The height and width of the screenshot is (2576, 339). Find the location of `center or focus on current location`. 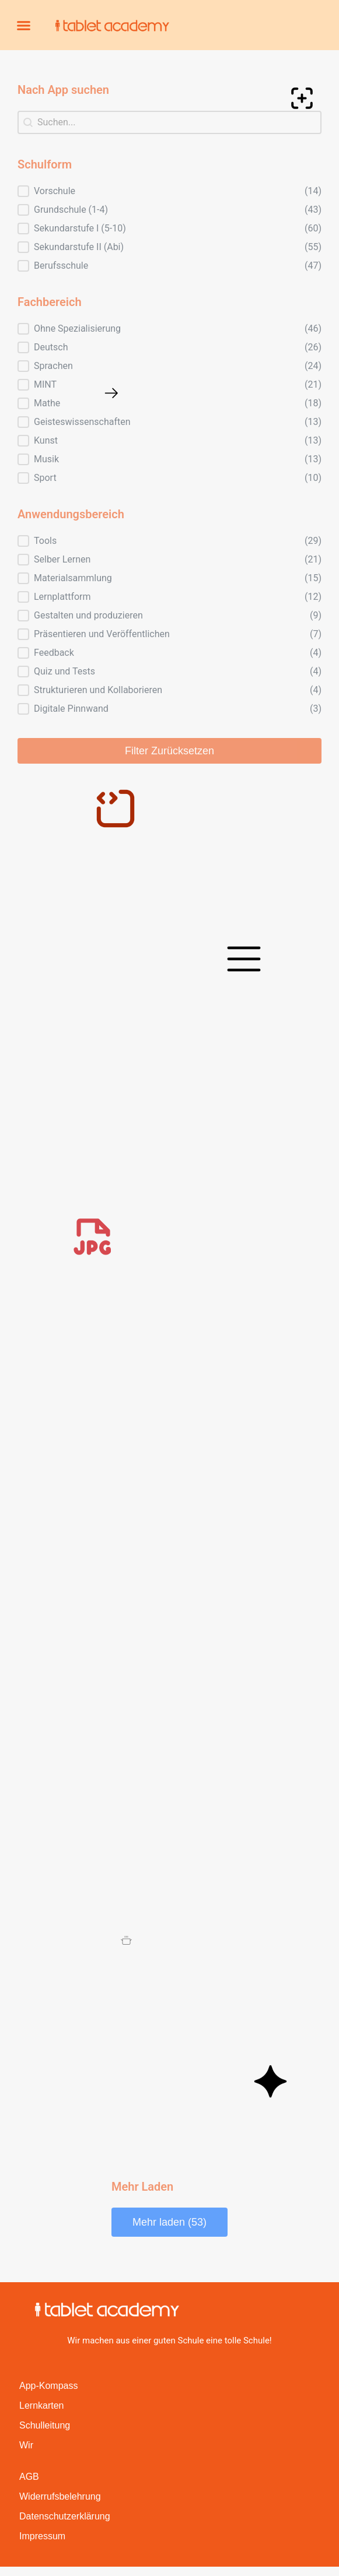

center or focus on current location is located at coordinates (302, 98).